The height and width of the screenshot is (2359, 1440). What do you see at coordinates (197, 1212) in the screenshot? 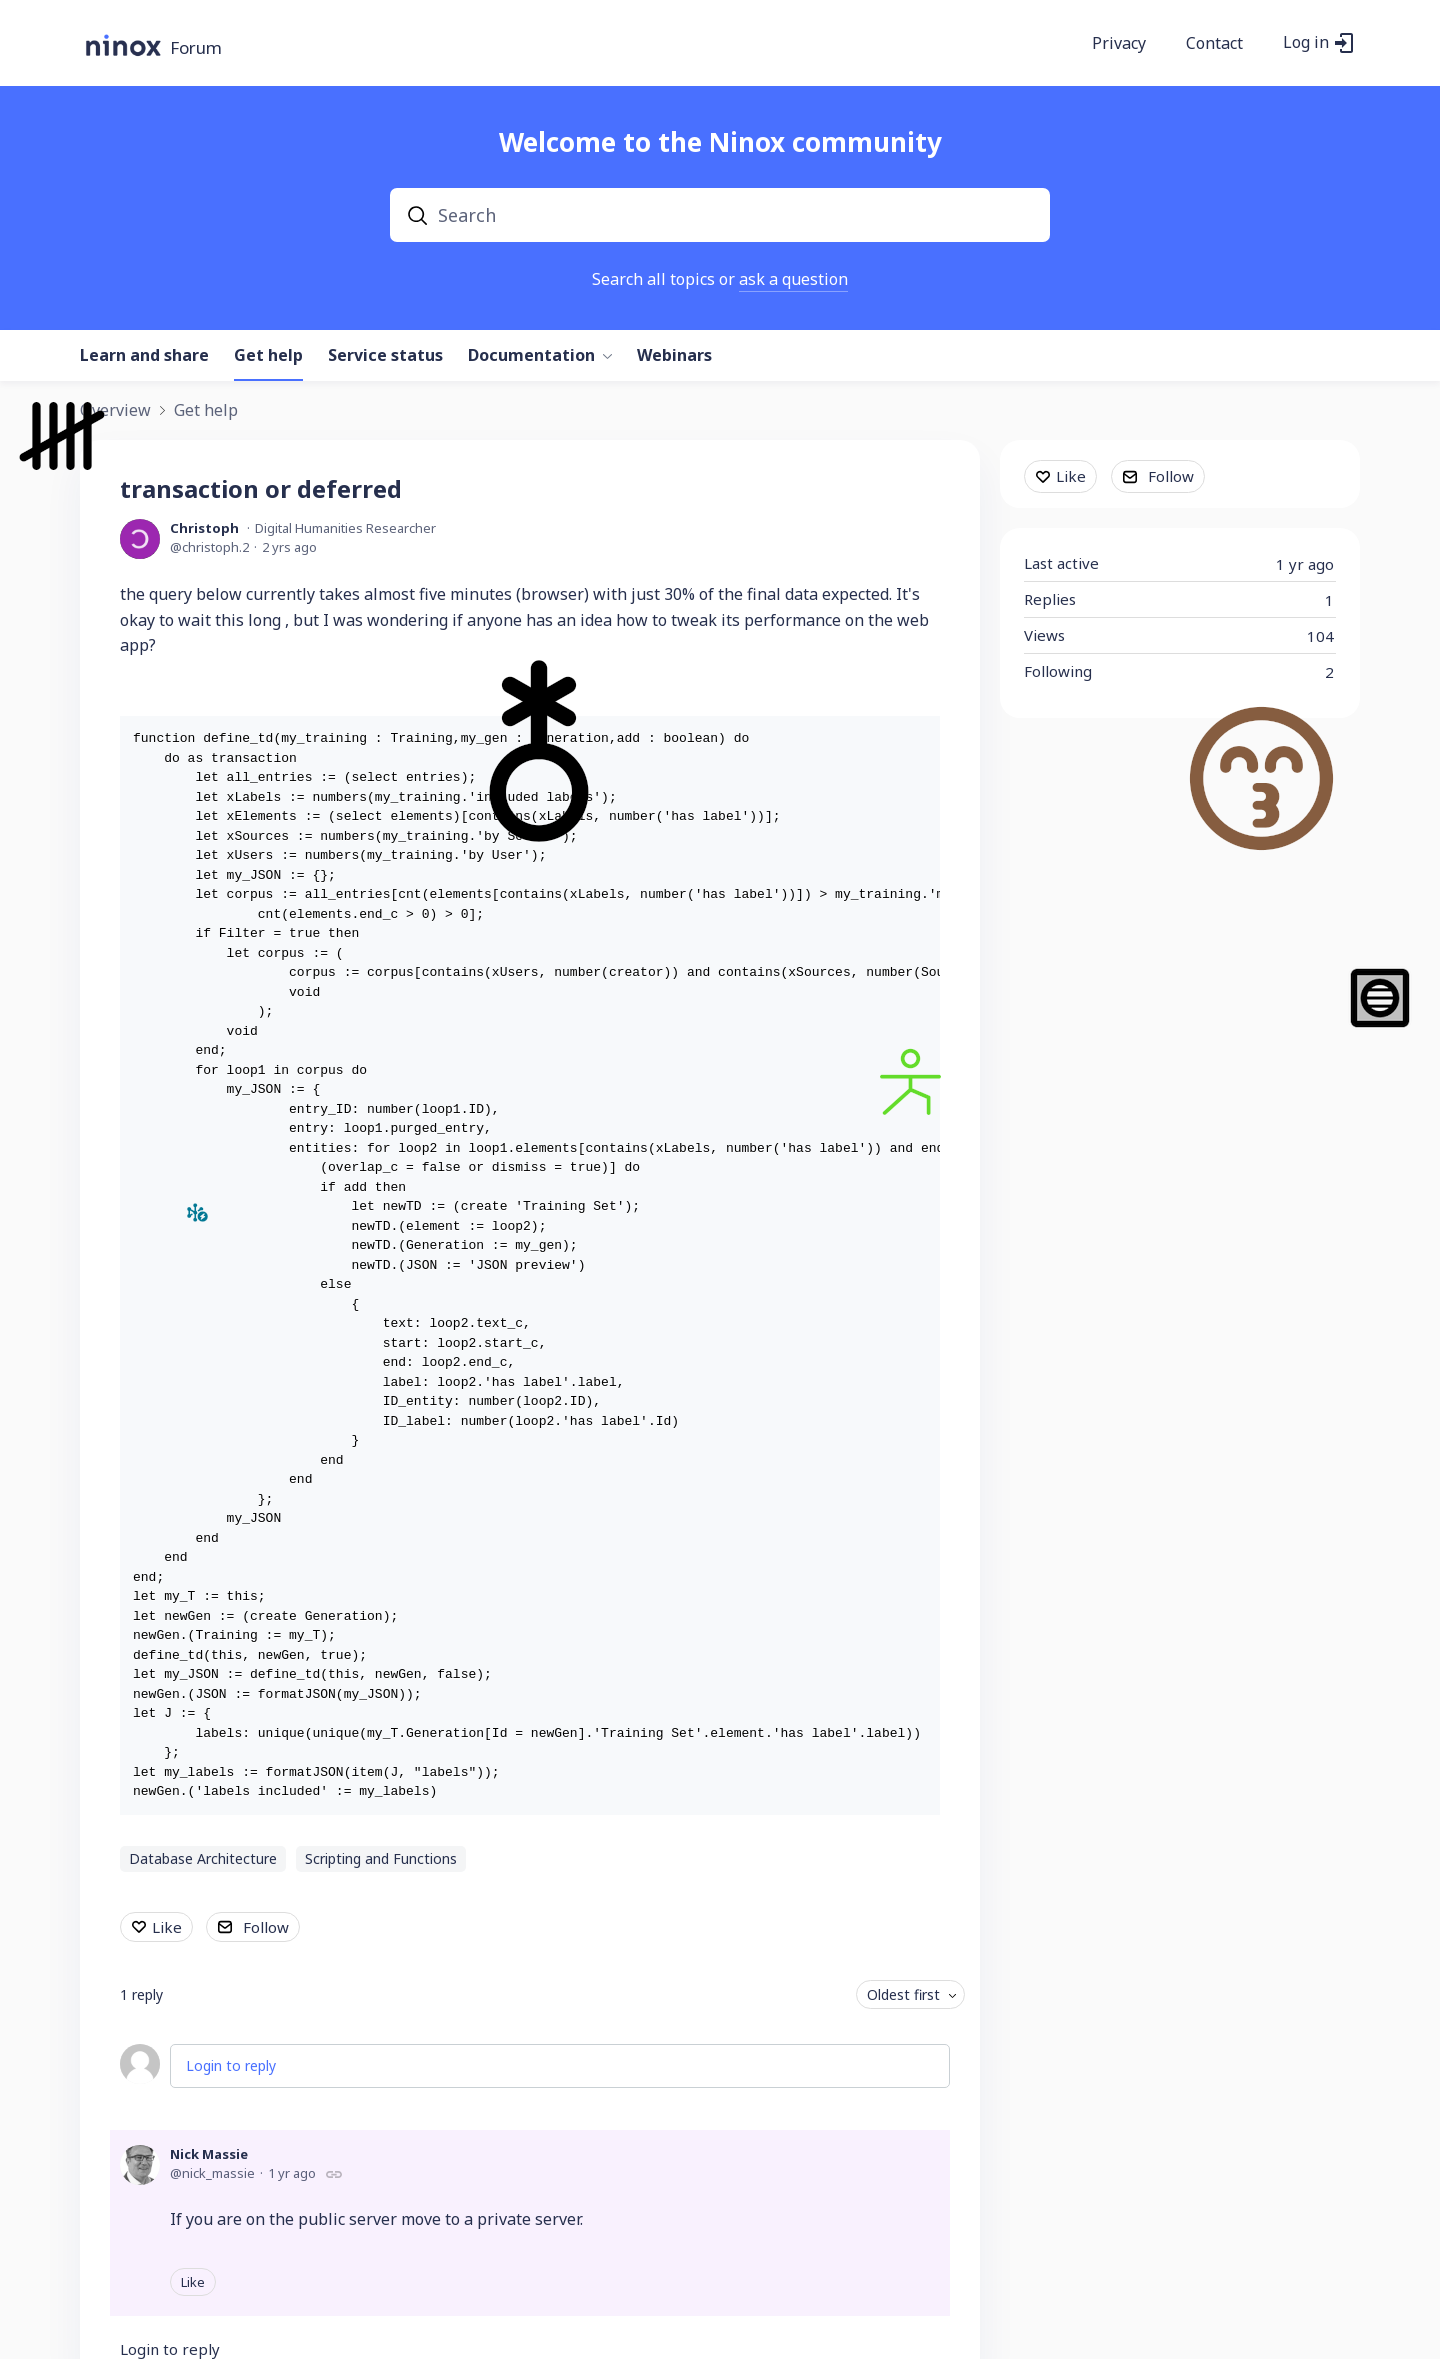
I see `access AI-powered network automation` at bounding box center [197, 1212].